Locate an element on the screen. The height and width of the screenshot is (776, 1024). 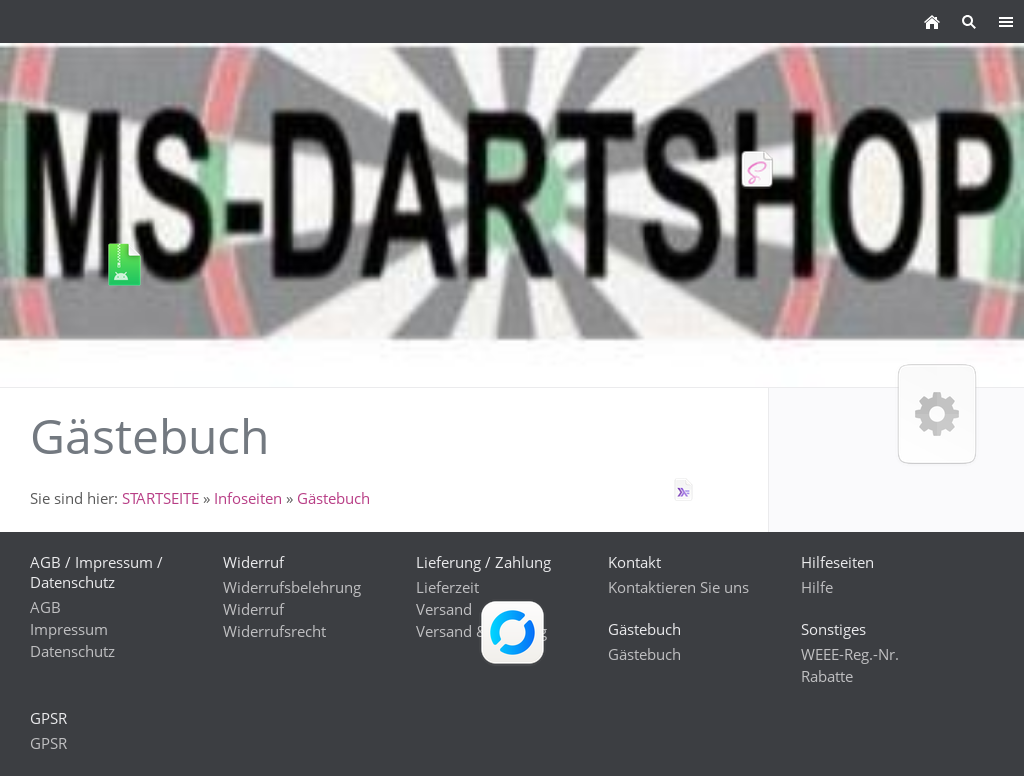
android application package file (APK) is located at coordinates (124, 265).